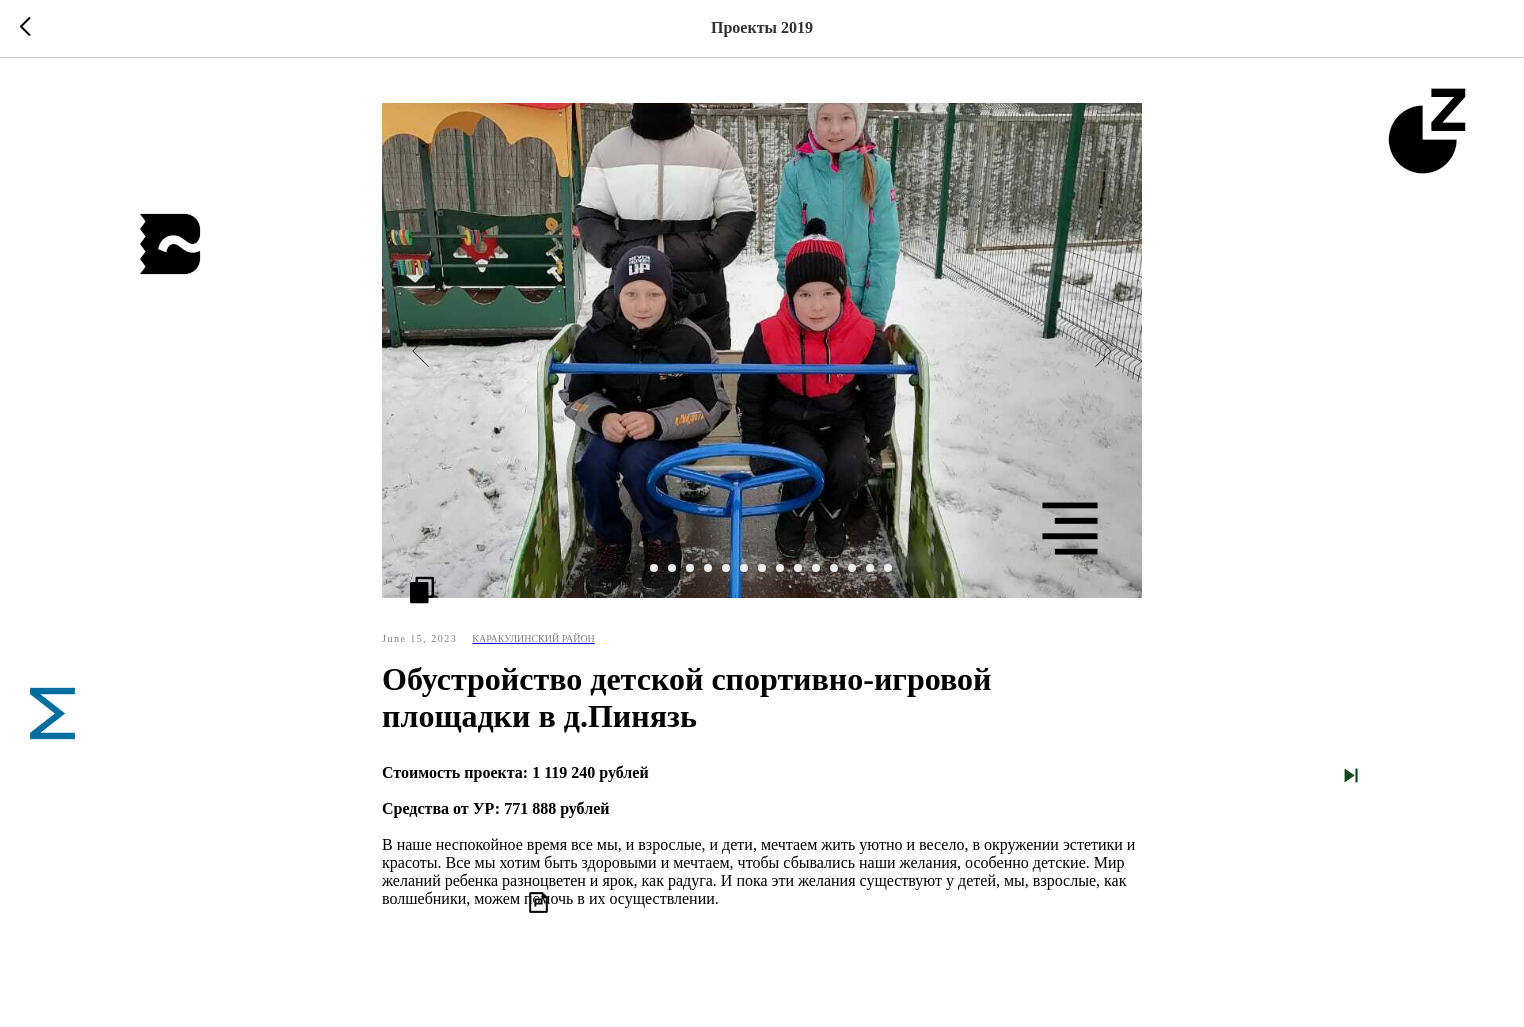 The width and height of the screenshot is (1524, 1027). I want to click on indicates rest or sleep mode, so click(1427, 131).